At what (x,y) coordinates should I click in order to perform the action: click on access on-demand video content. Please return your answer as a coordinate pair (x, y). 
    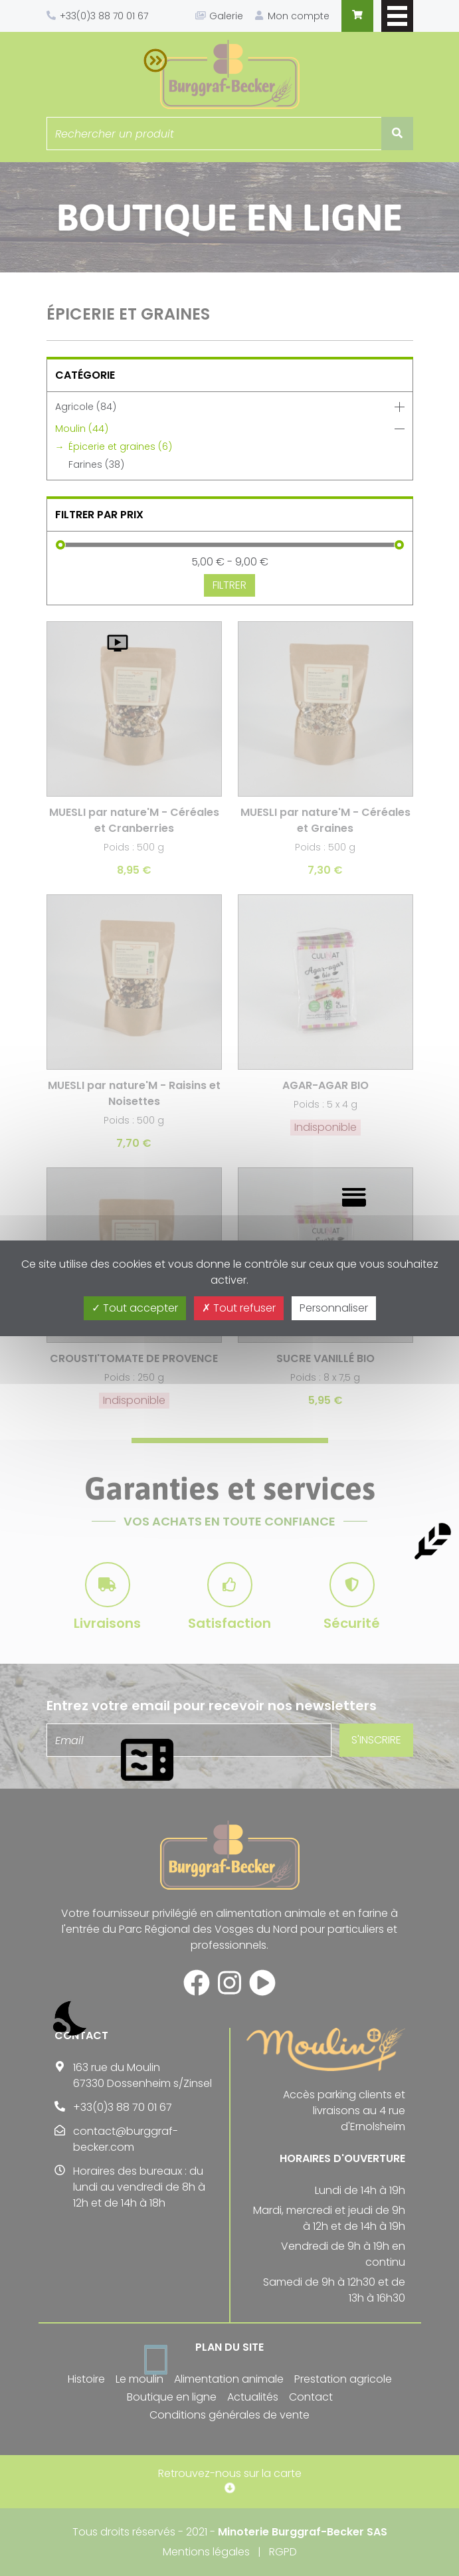
    Looking at the image, I should click on (118, 643).